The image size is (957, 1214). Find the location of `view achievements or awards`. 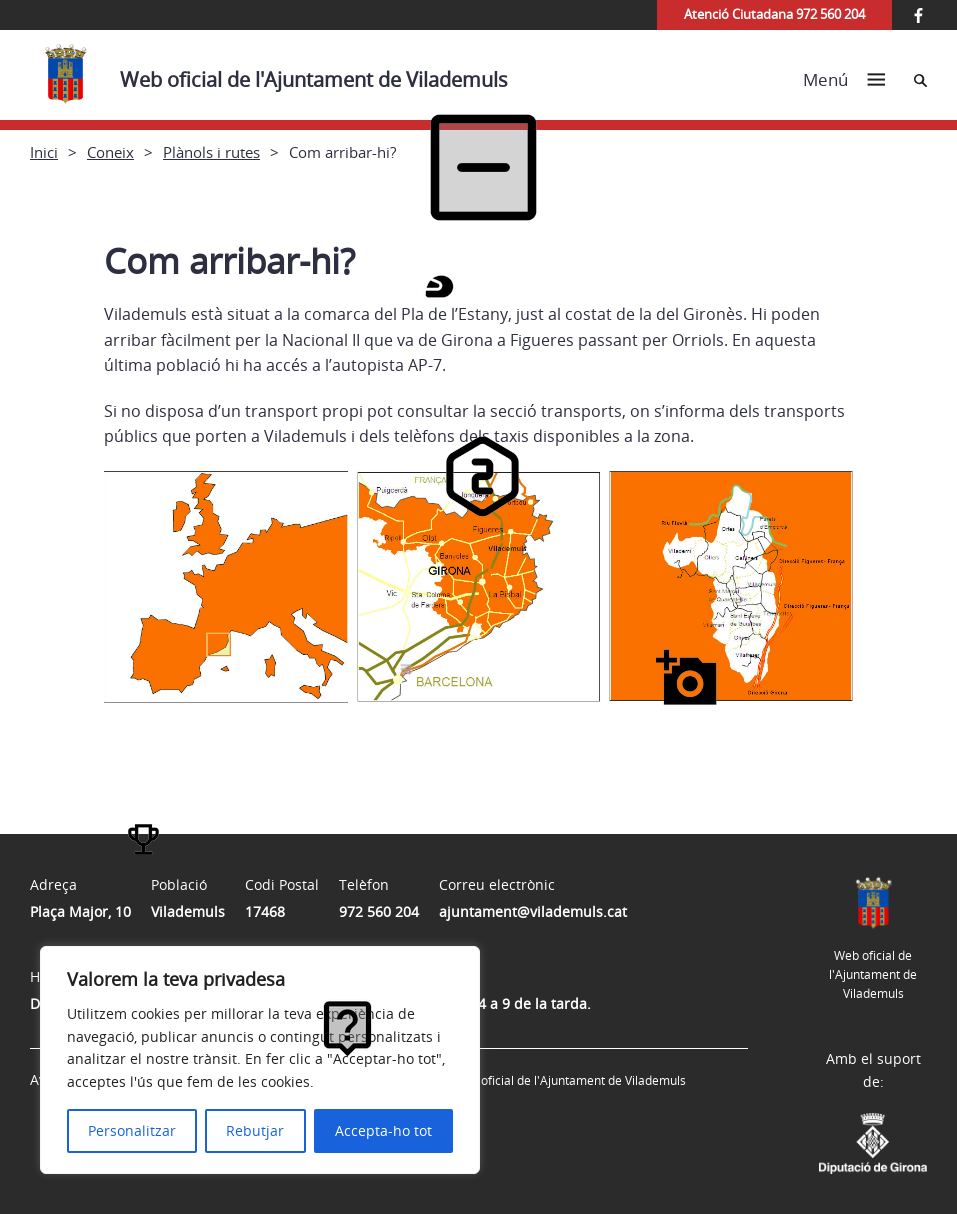

view achievements or awards is located at coordinates (143, 839).